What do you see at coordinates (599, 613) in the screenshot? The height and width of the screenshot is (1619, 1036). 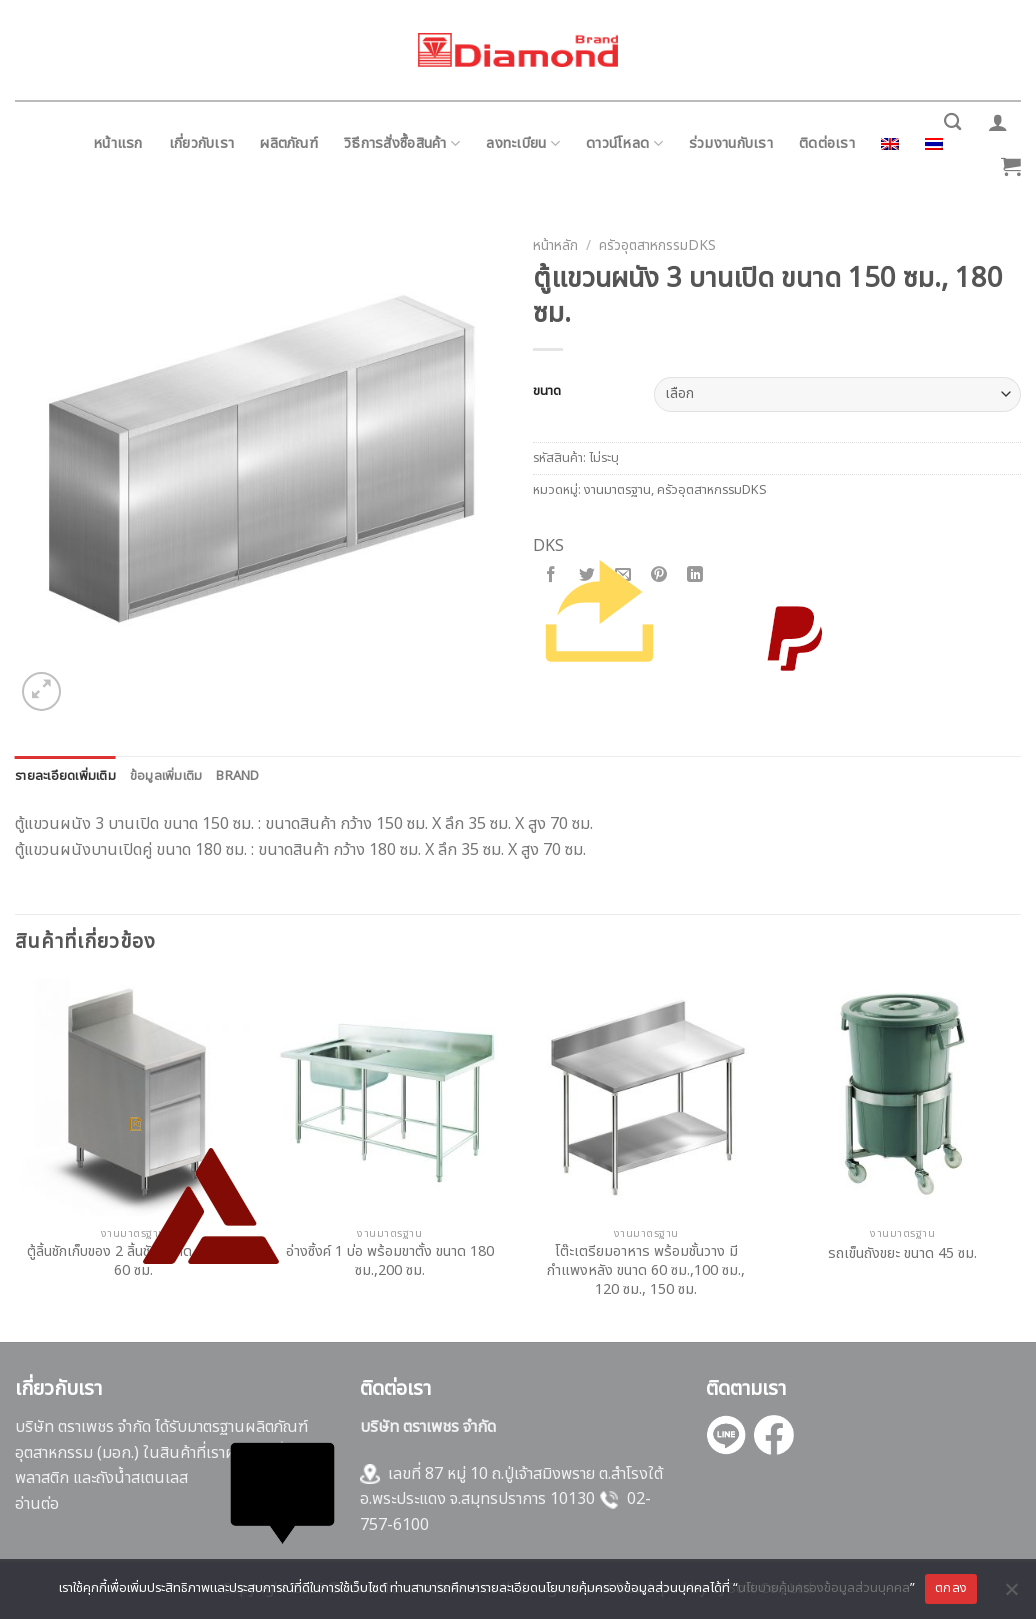 I see `share content to another app or person` at bounding box center [599, 613].